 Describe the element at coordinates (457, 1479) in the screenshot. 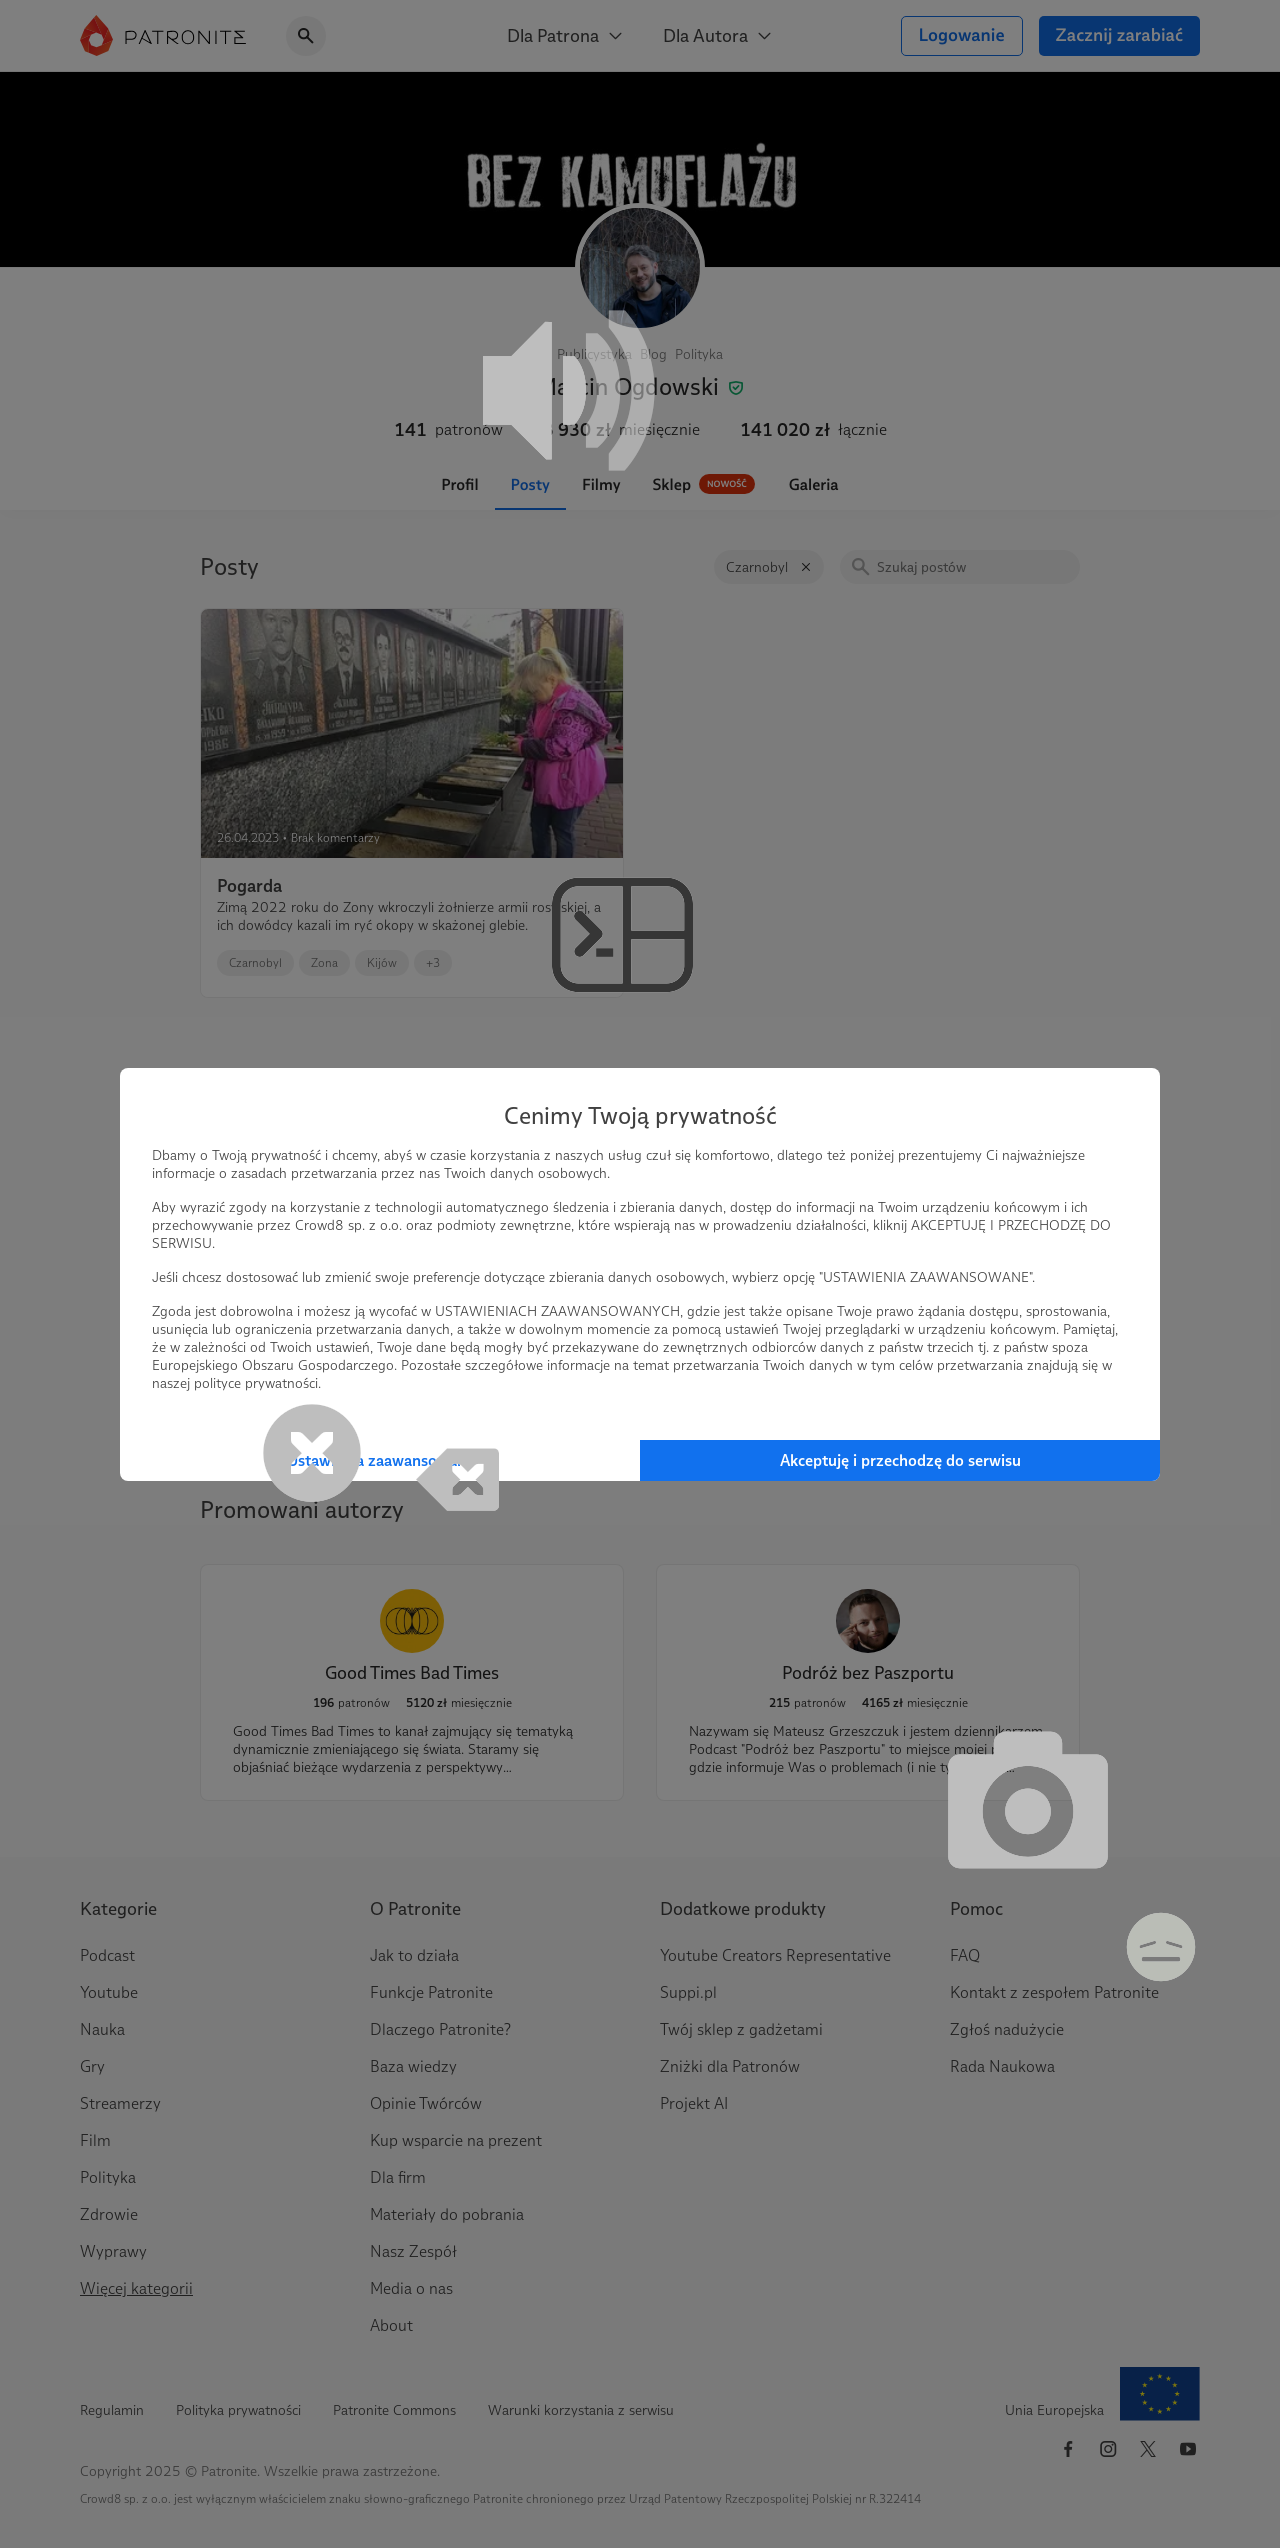

I see `clear or remove a tag` at that location.